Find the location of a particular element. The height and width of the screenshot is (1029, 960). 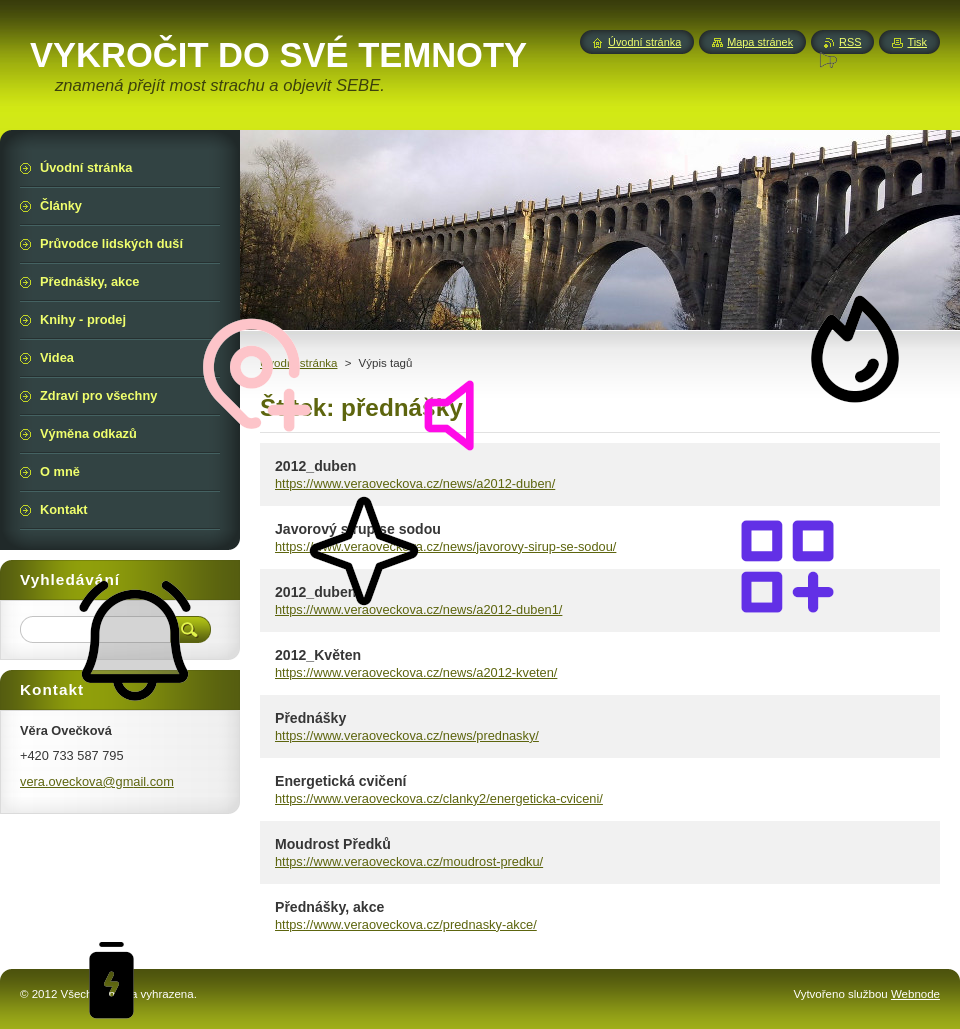

indicates weak cellular signal strength is located at coordinates (705, 146).